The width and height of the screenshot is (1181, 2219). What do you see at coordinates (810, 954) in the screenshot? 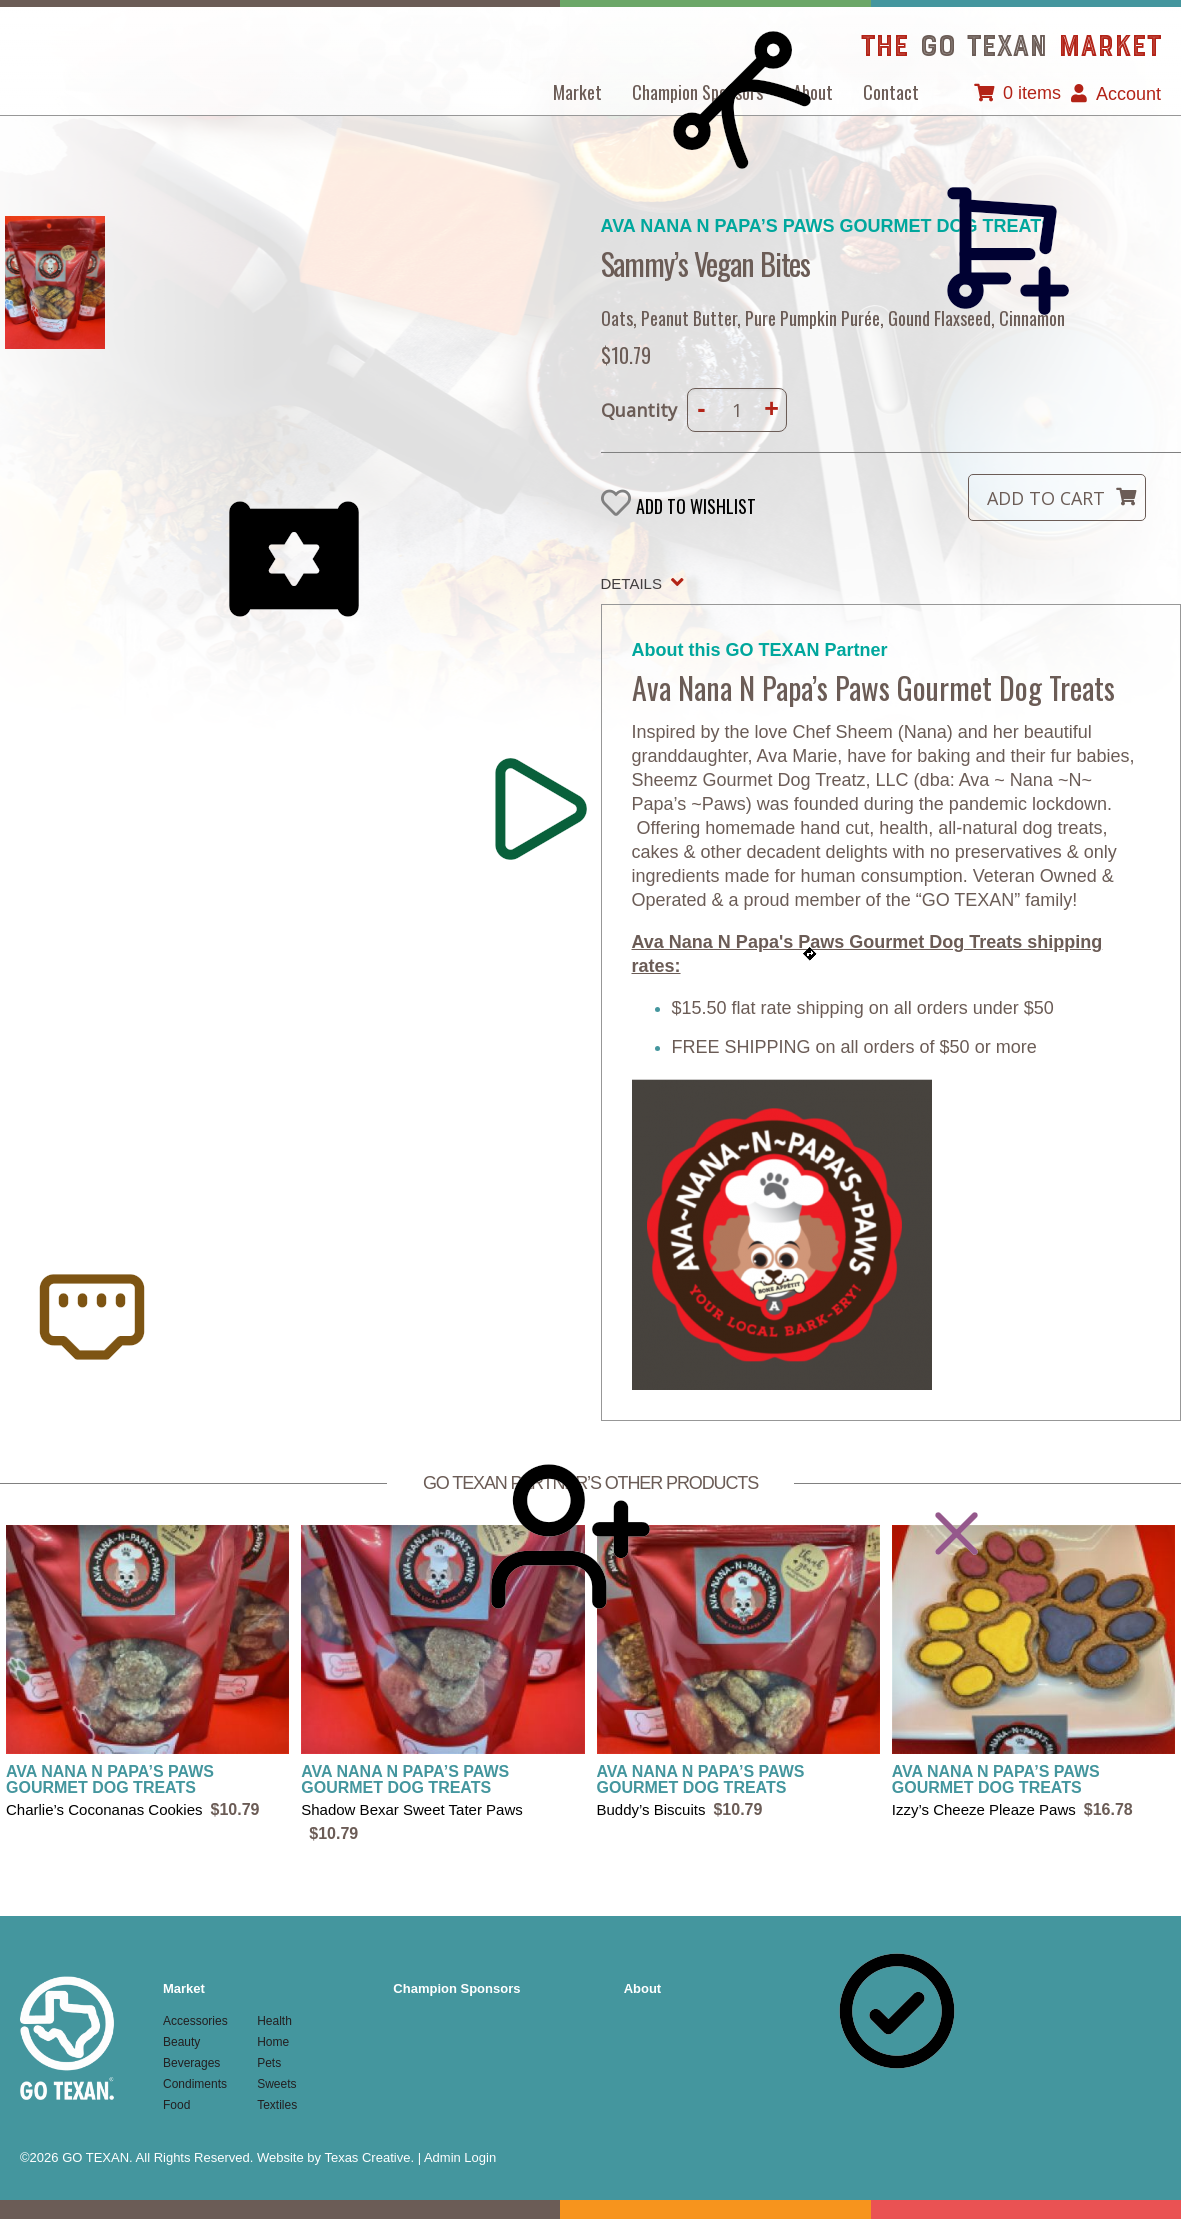
I see `get directions to a destination` at bounding box center [810, 954].